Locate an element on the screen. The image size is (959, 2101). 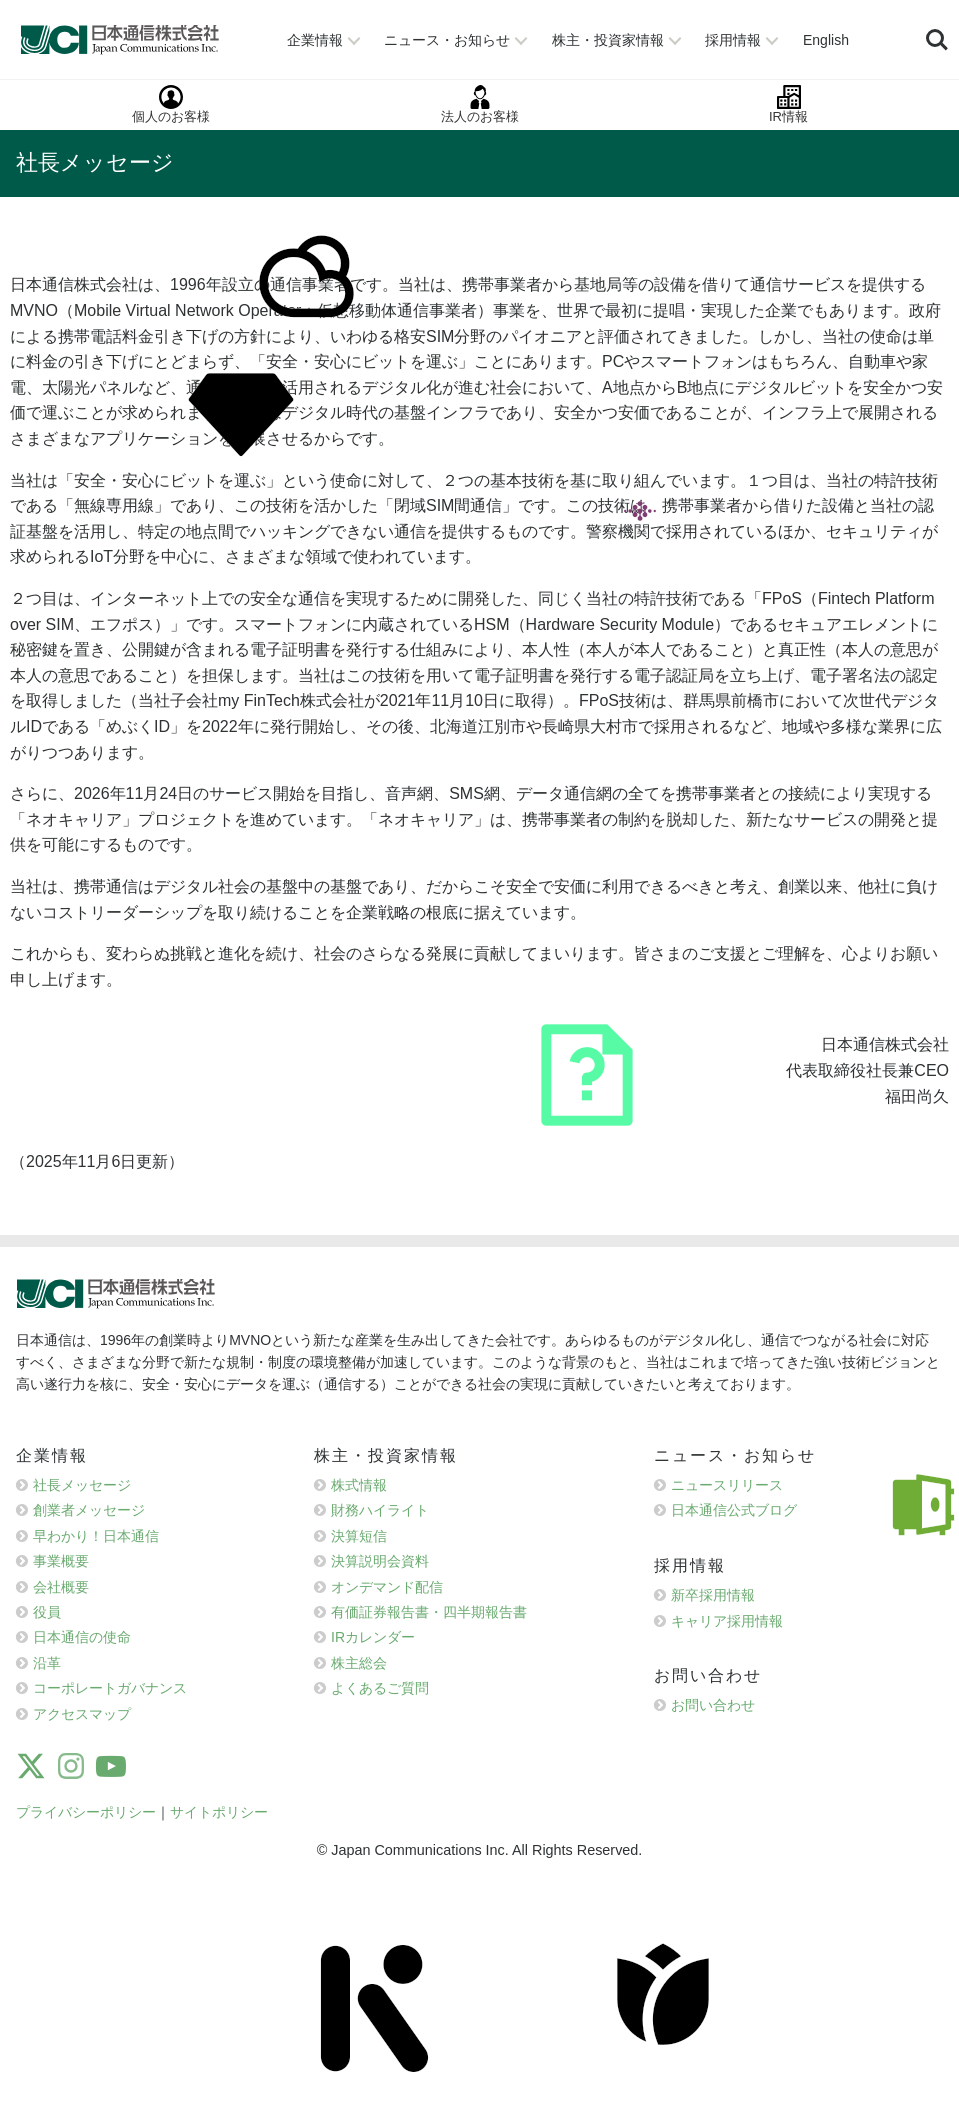
indicates VIP or premium membership status is located at coordinates (241, 413).